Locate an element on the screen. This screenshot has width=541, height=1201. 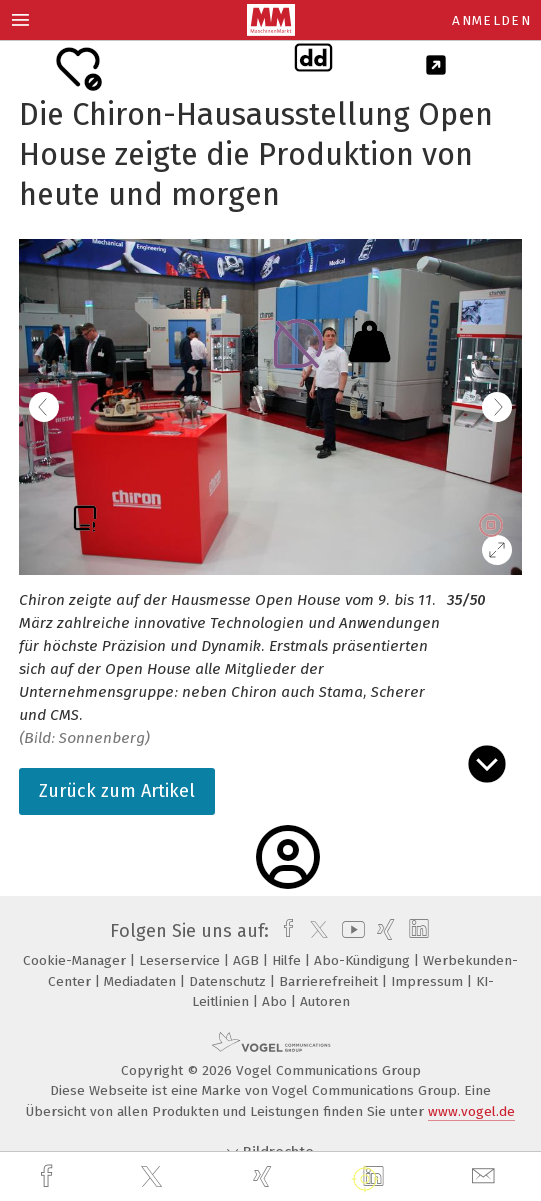
open link in a new window or tab is located at coordinates (436, 65).